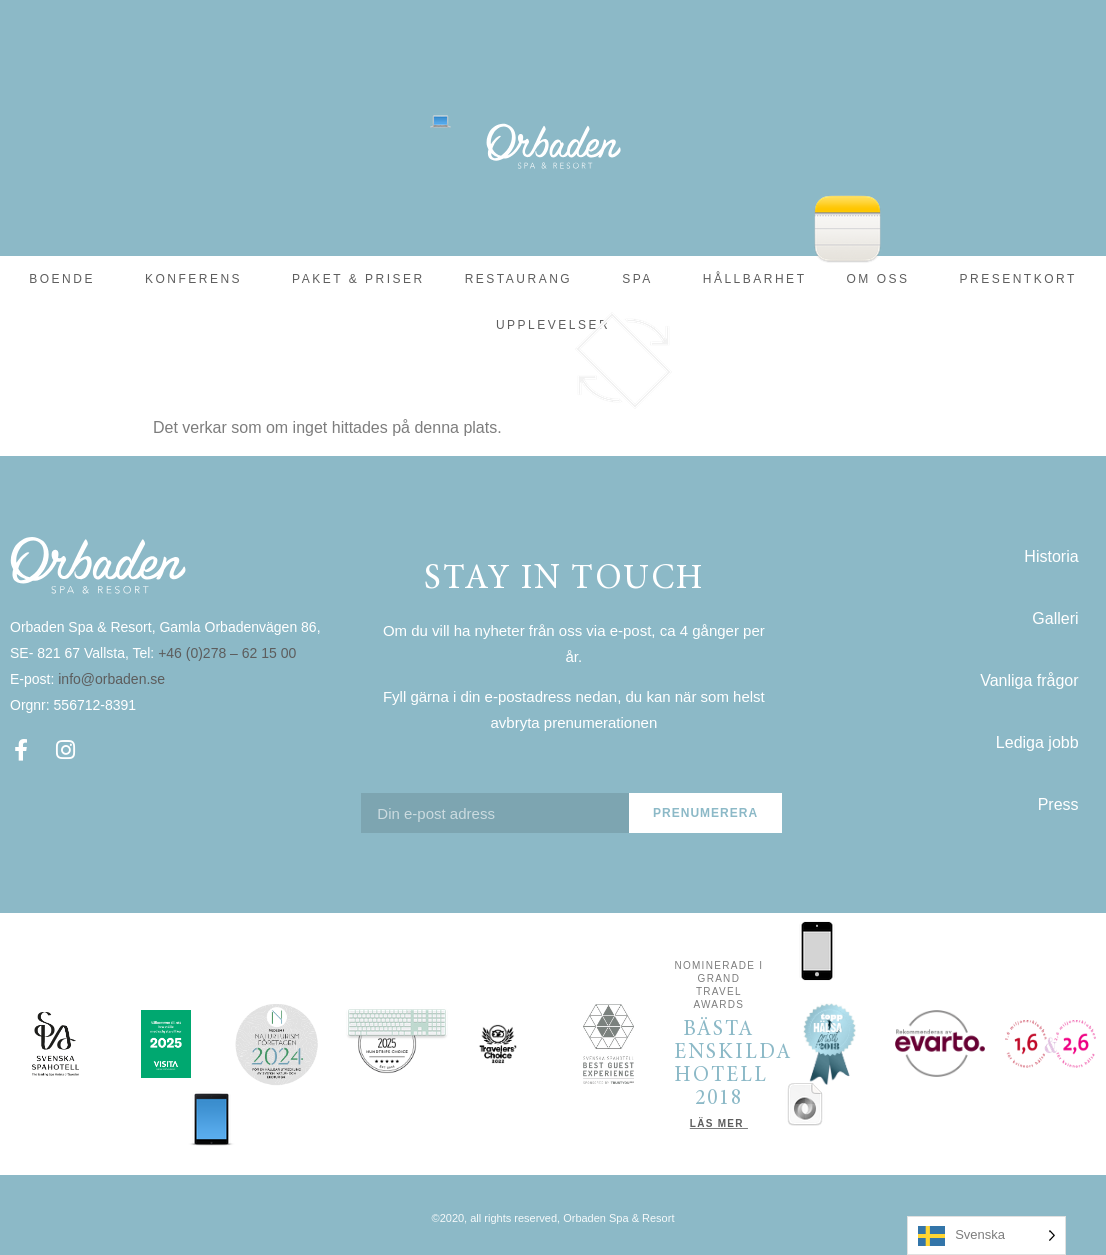 This screenshot has height=1255, width=1106. What do you see at coordinates (847, 228) in the screenshot?
I see `open the notes app` at bounding box center [847, 228].